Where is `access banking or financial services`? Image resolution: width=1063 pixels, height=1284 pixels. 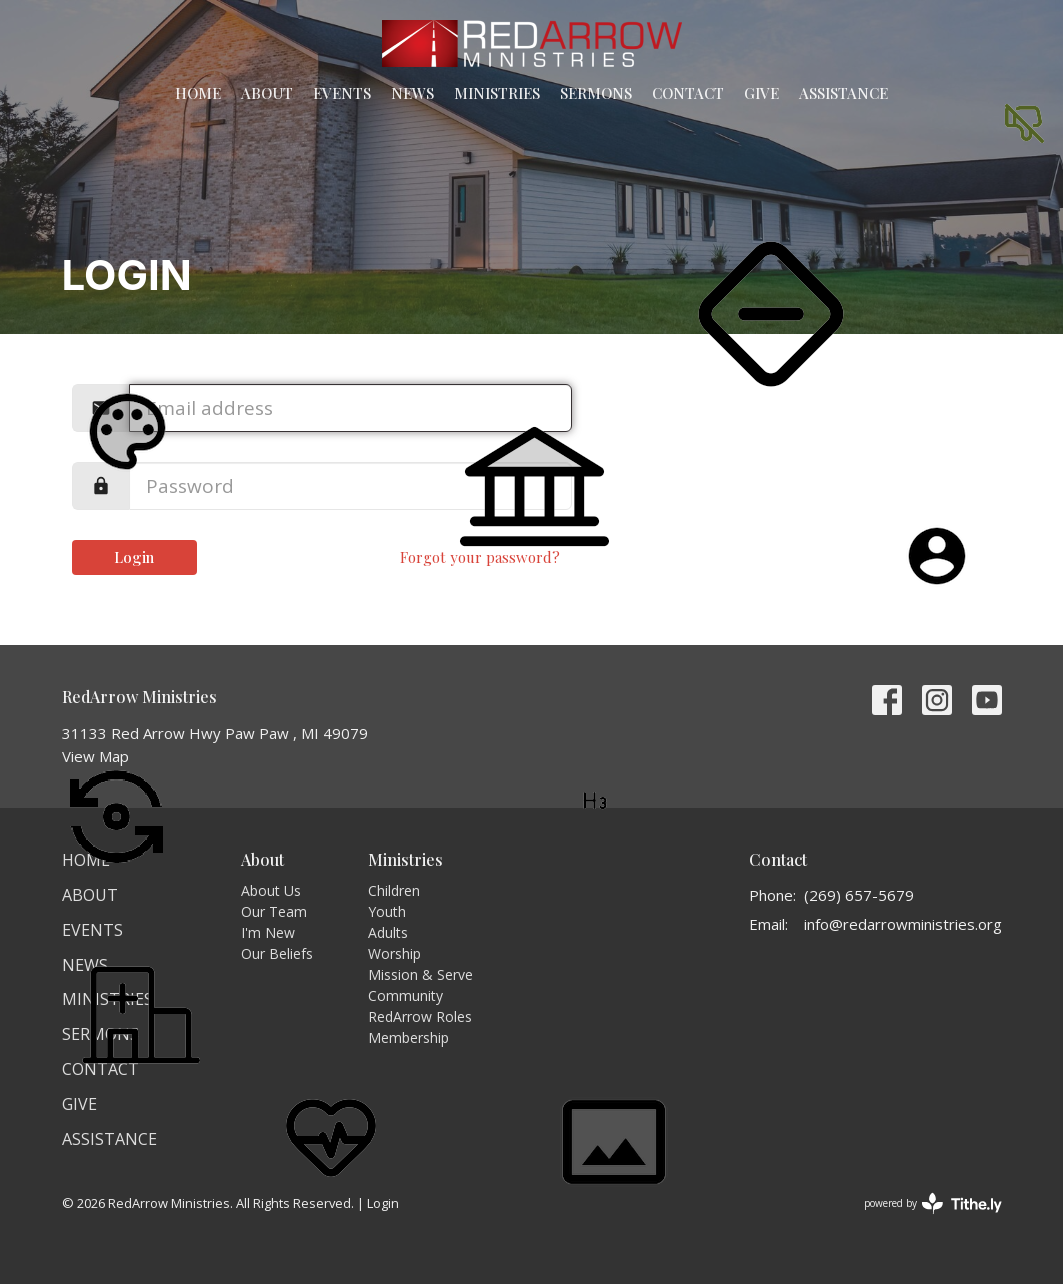
access banking or financial services is located at coordinates (534, 491).